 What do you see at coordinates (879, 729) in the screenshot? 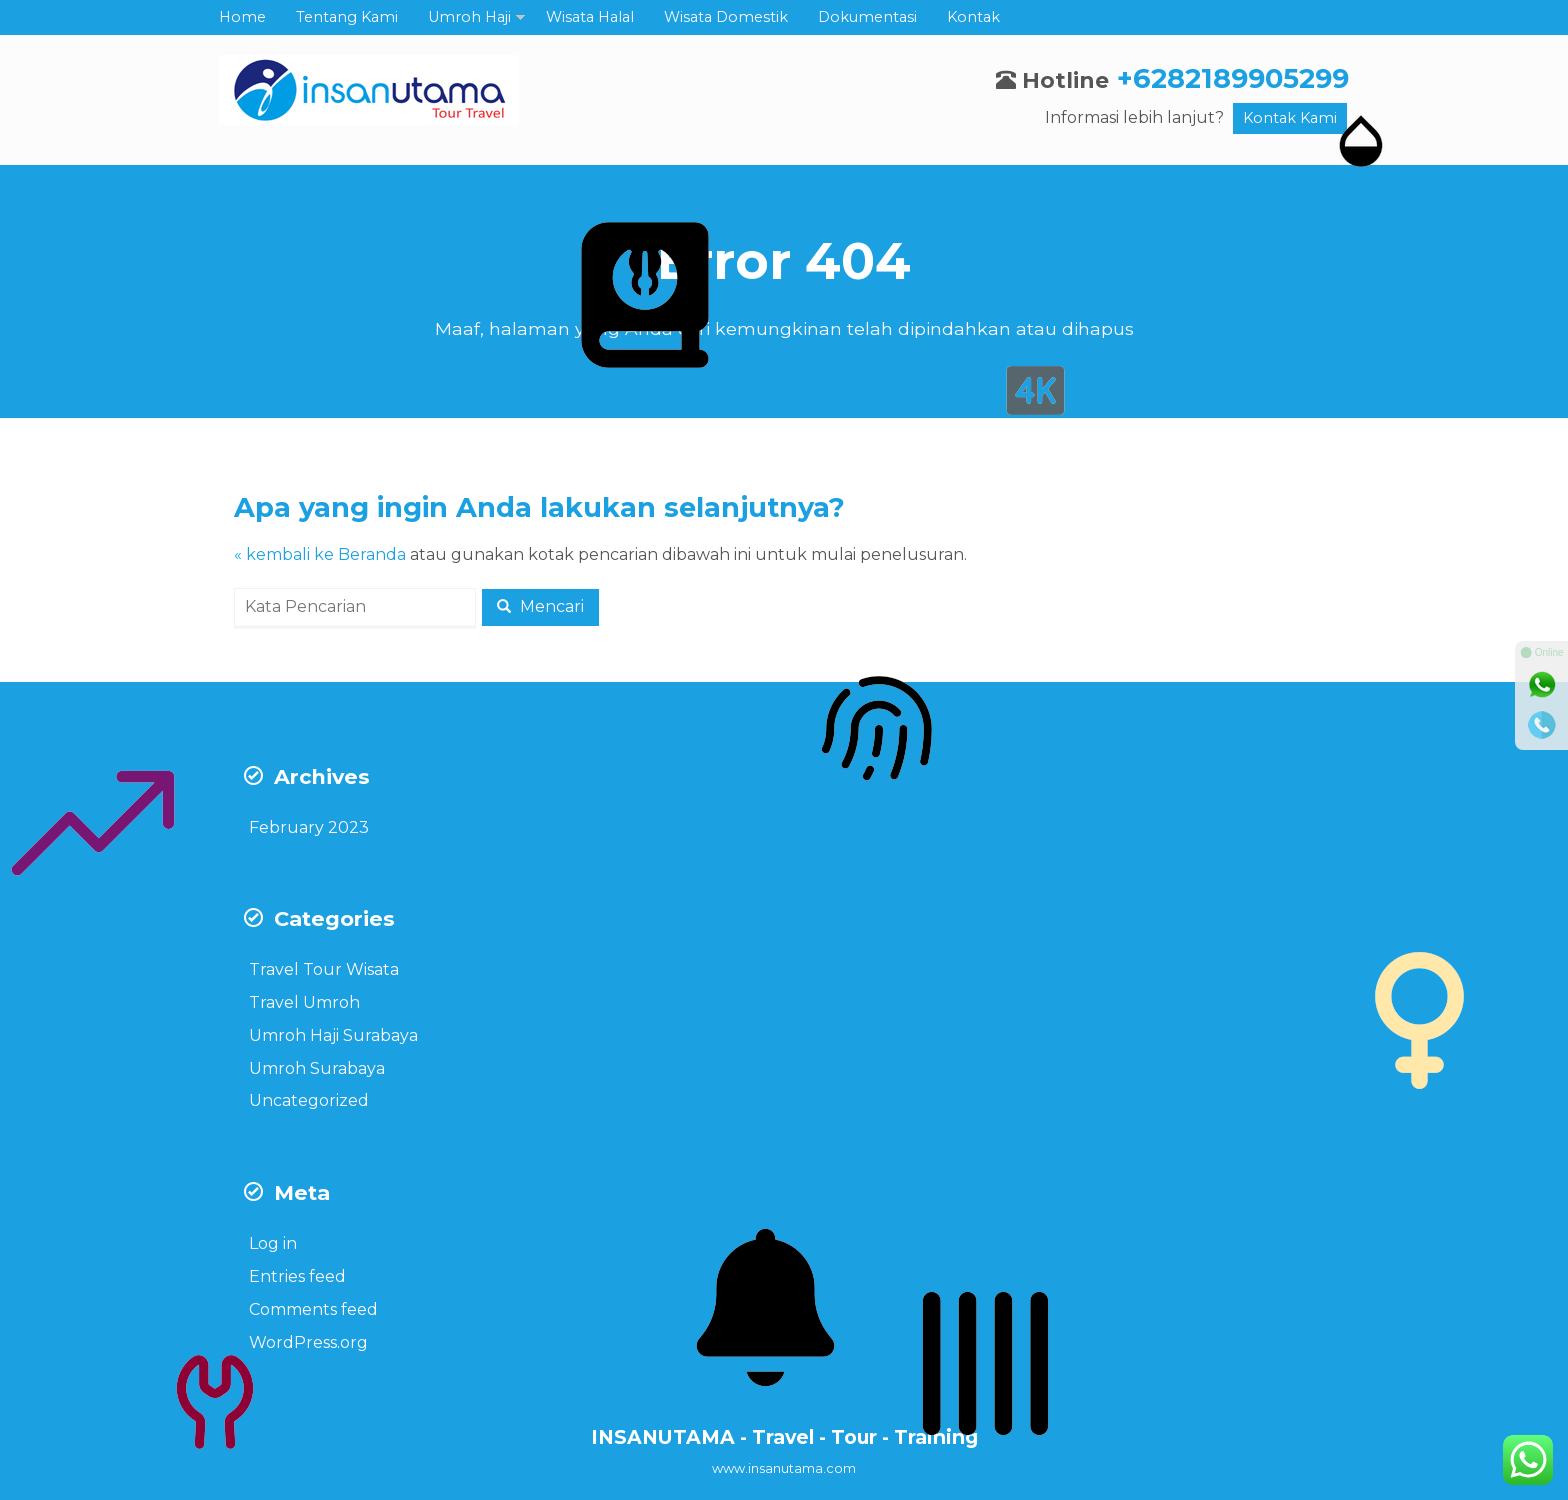
I see `authenticate with fingerprint` at bounding box center [879, 729].